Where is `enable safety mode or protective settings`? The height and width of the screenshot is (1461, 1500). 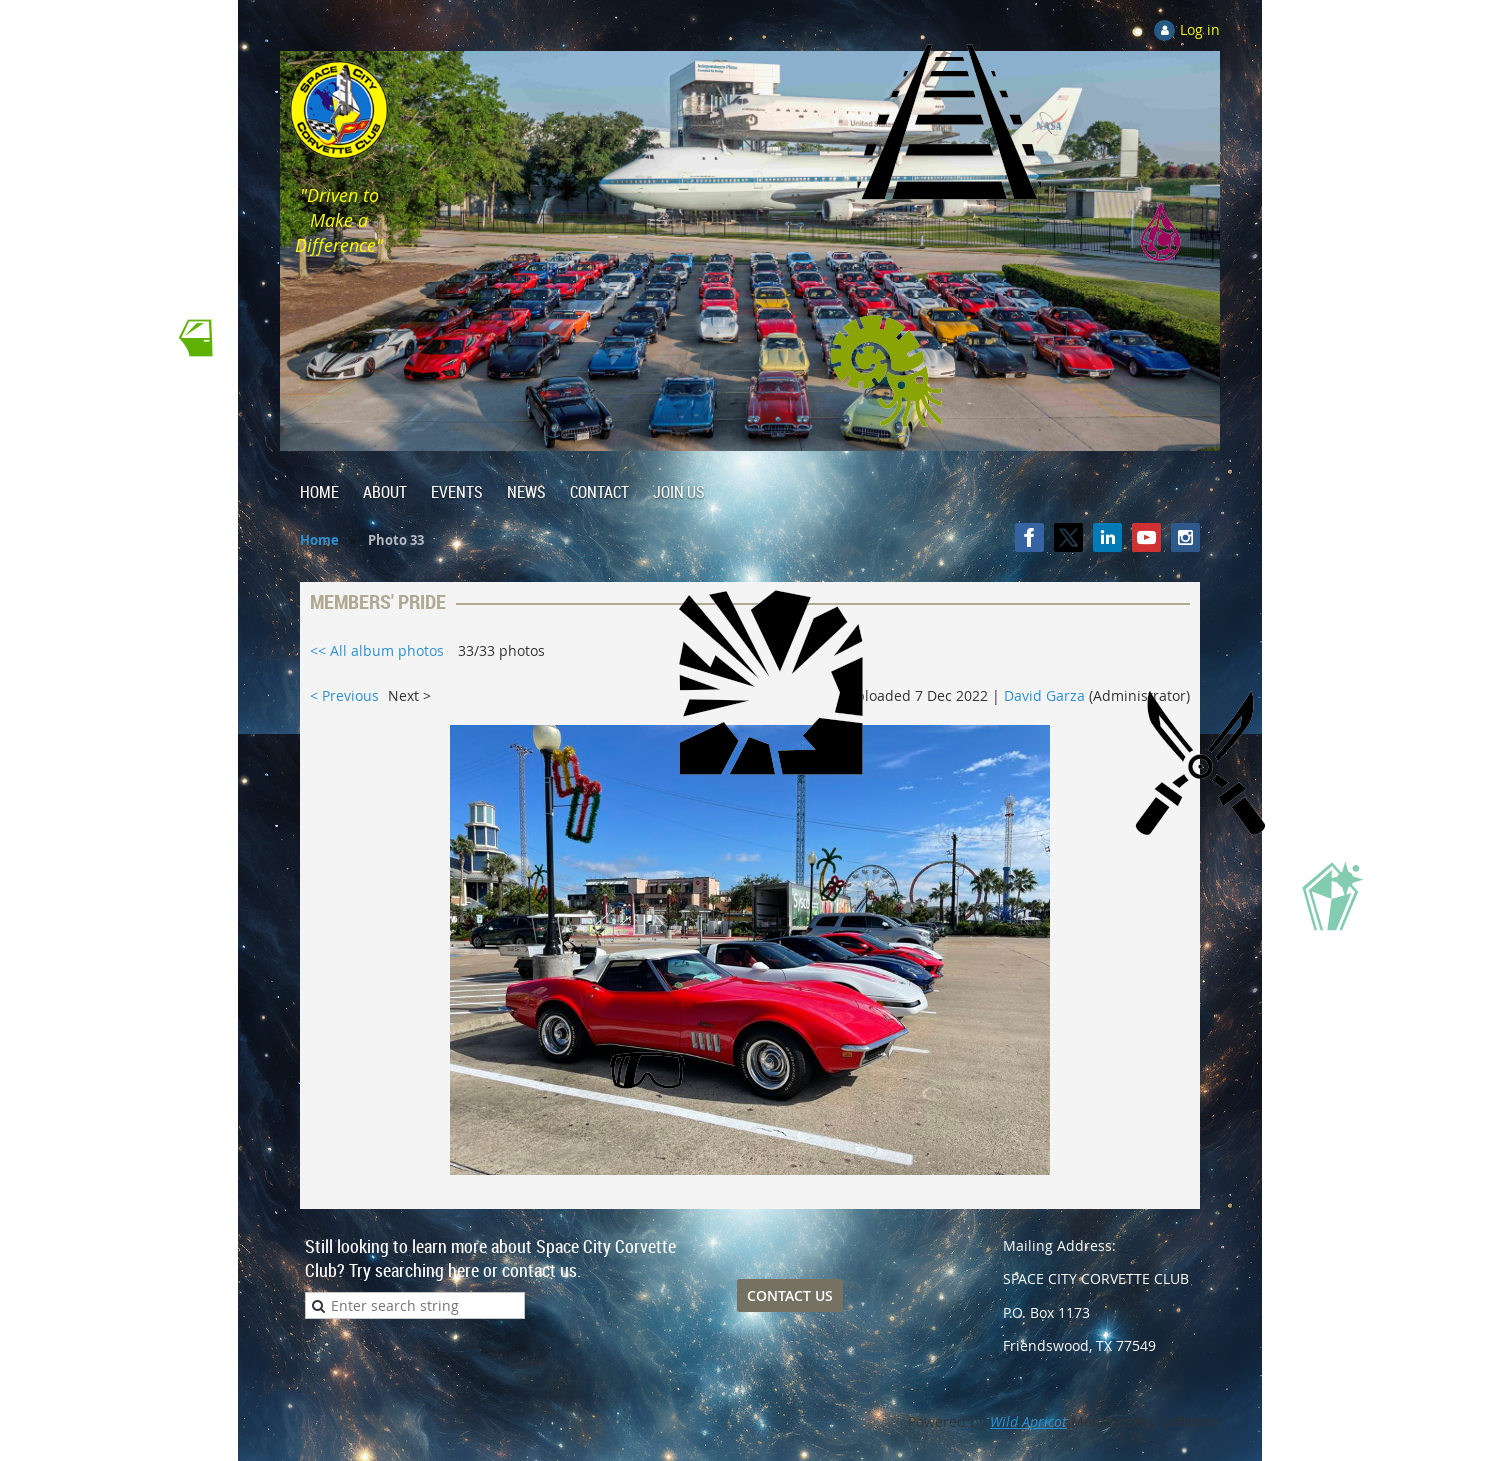 enable safety mode or protective settings is located at coordinates (647, 1070).